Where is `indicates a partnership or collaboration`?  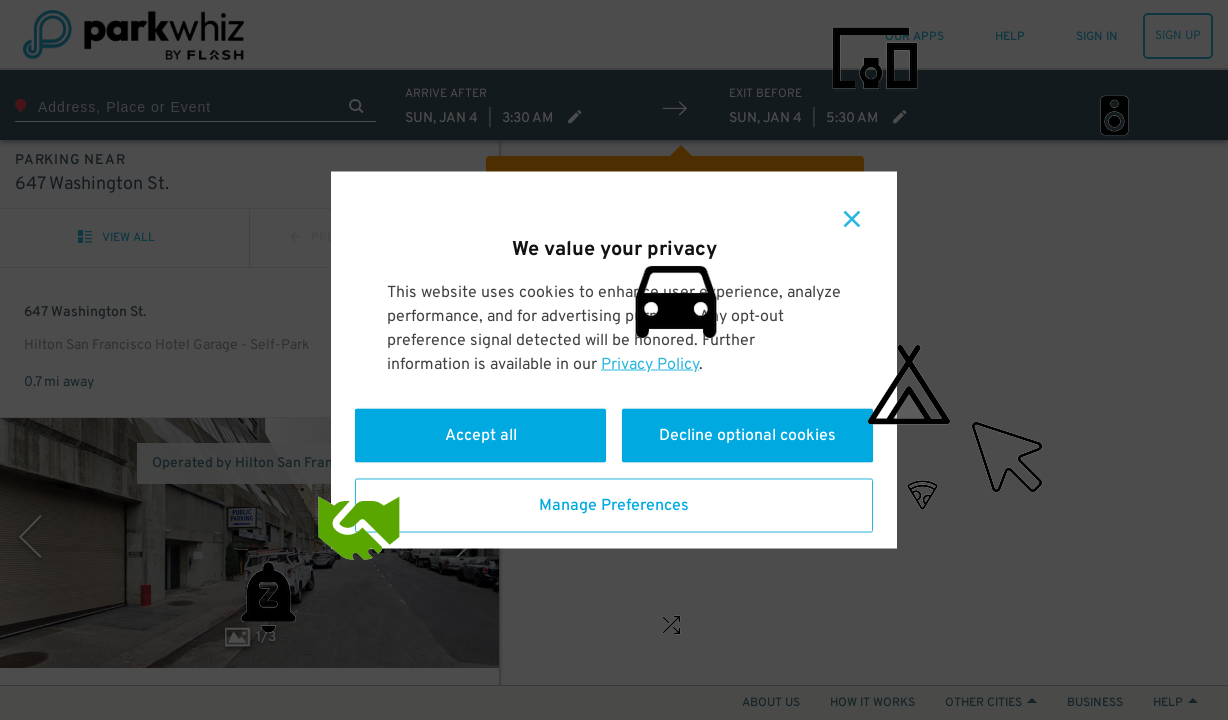 indicates a partnership or collaboration is located at coordinates (359, 528).